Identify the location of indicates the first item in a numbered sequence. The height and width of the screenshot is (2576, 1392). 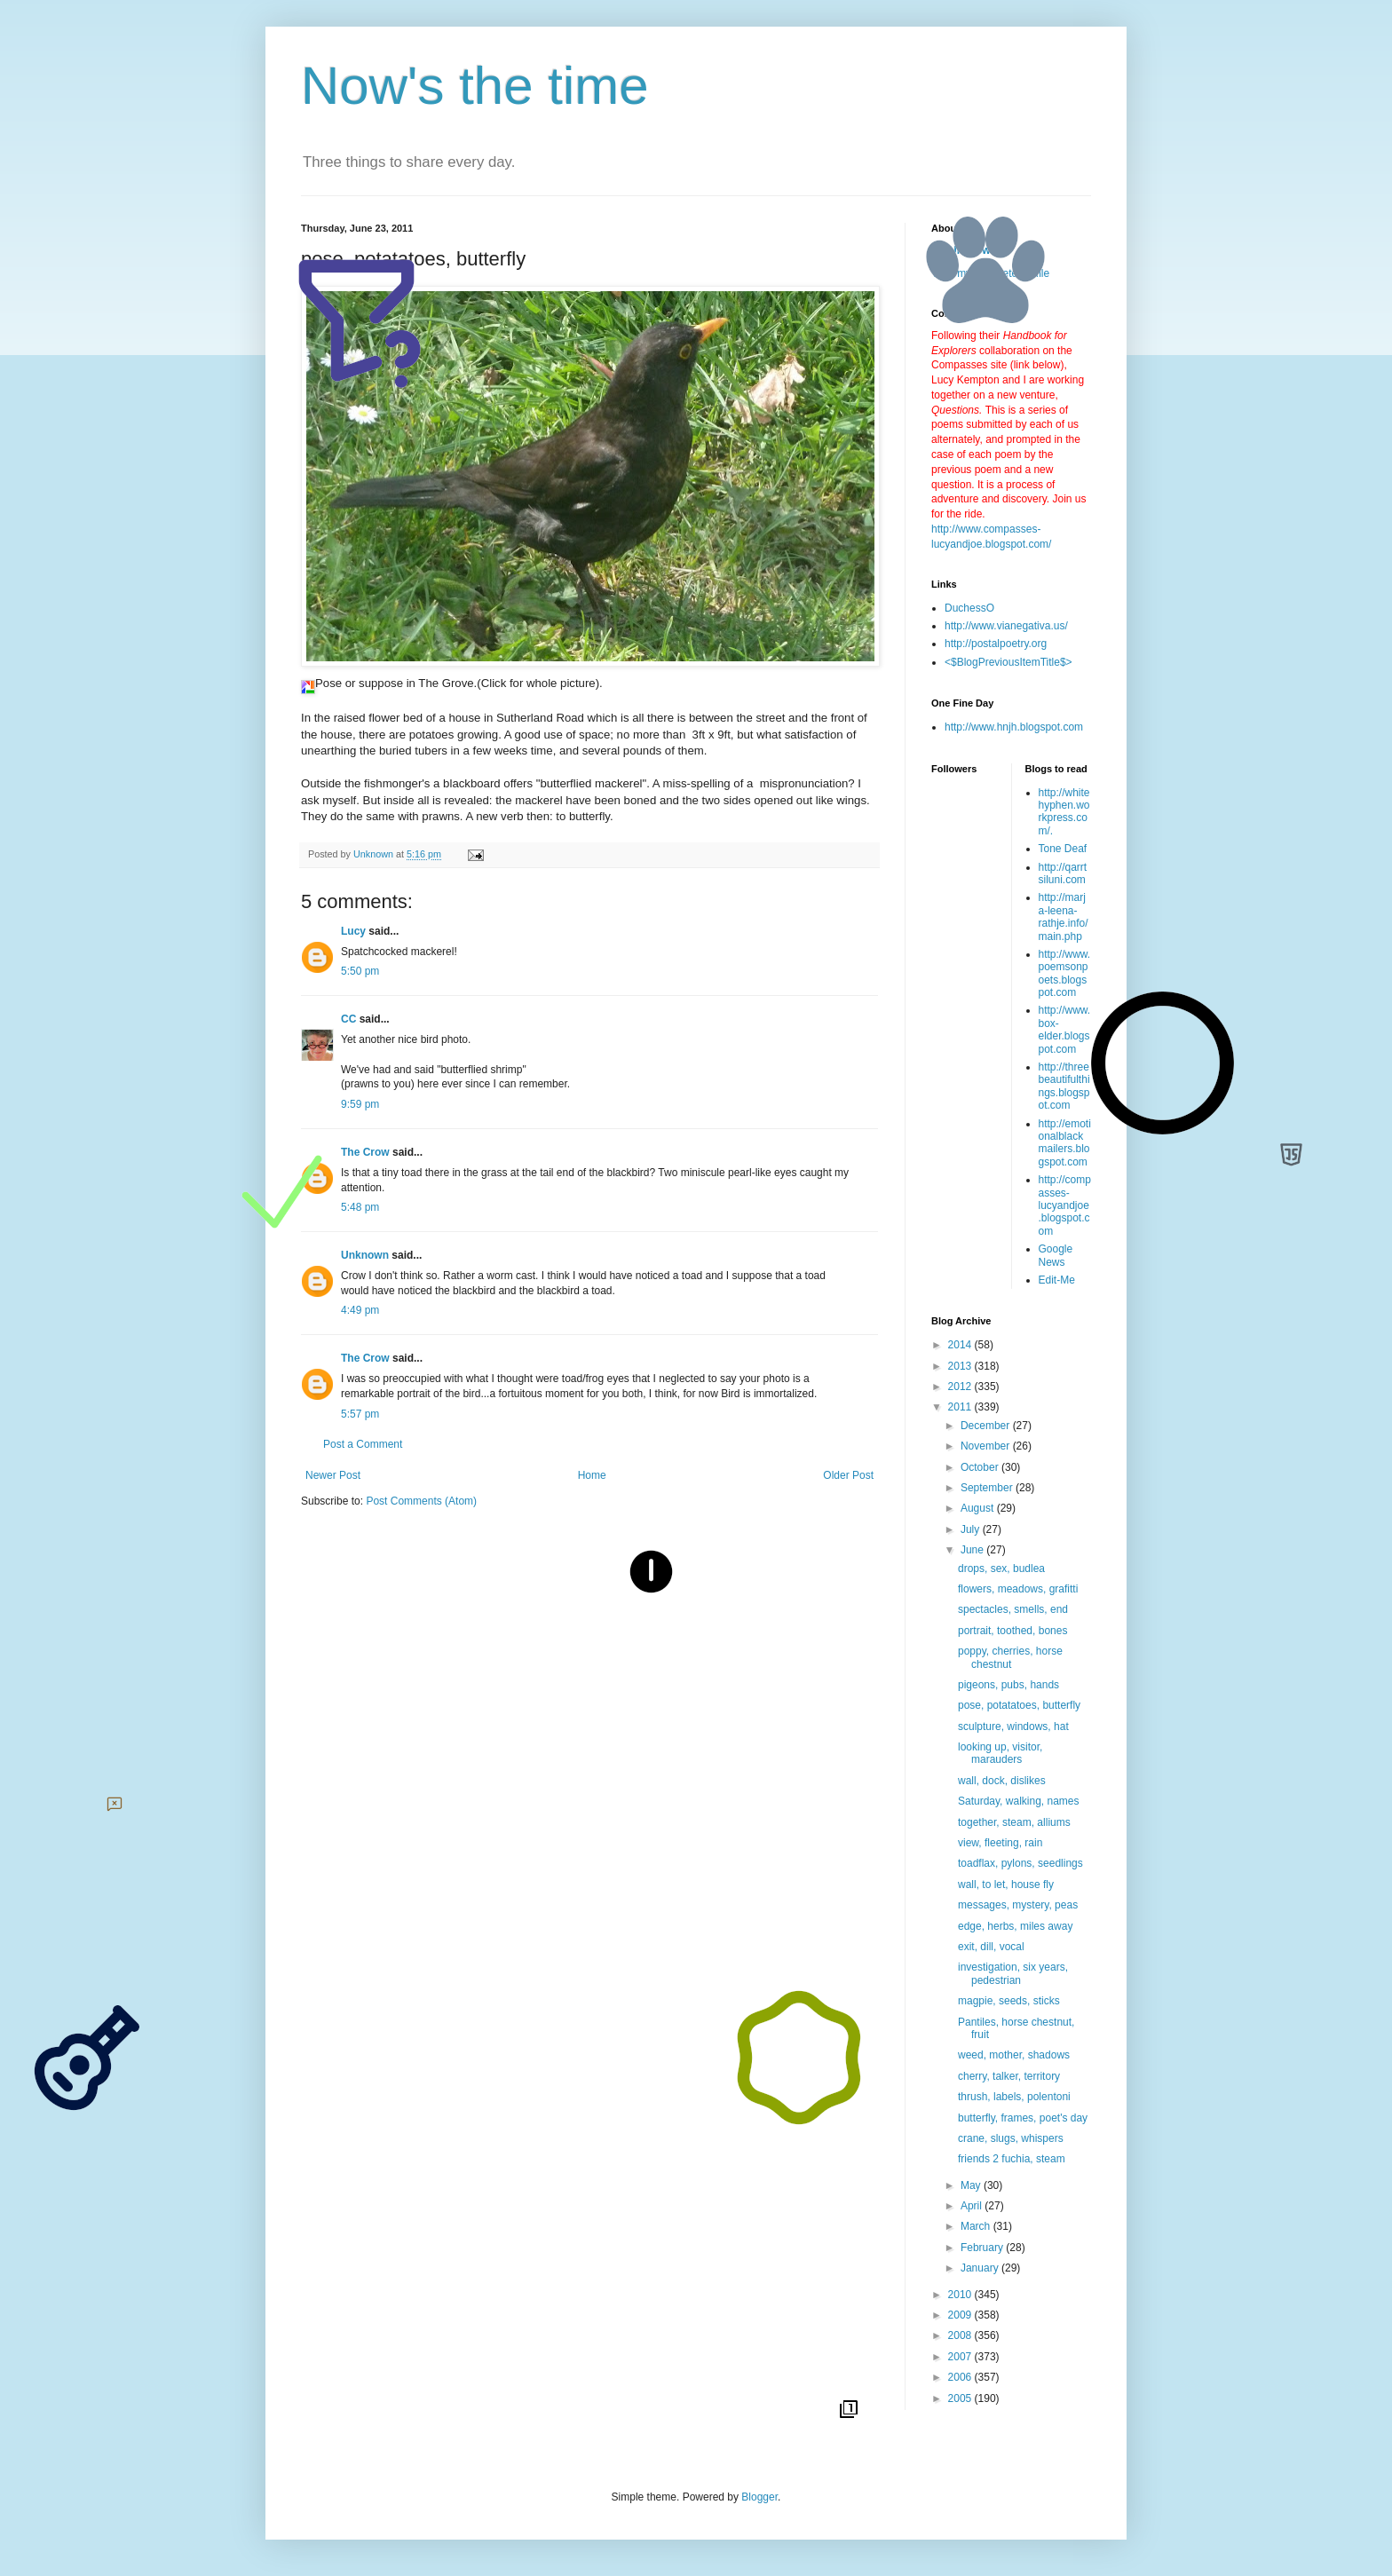
(849, 2409).